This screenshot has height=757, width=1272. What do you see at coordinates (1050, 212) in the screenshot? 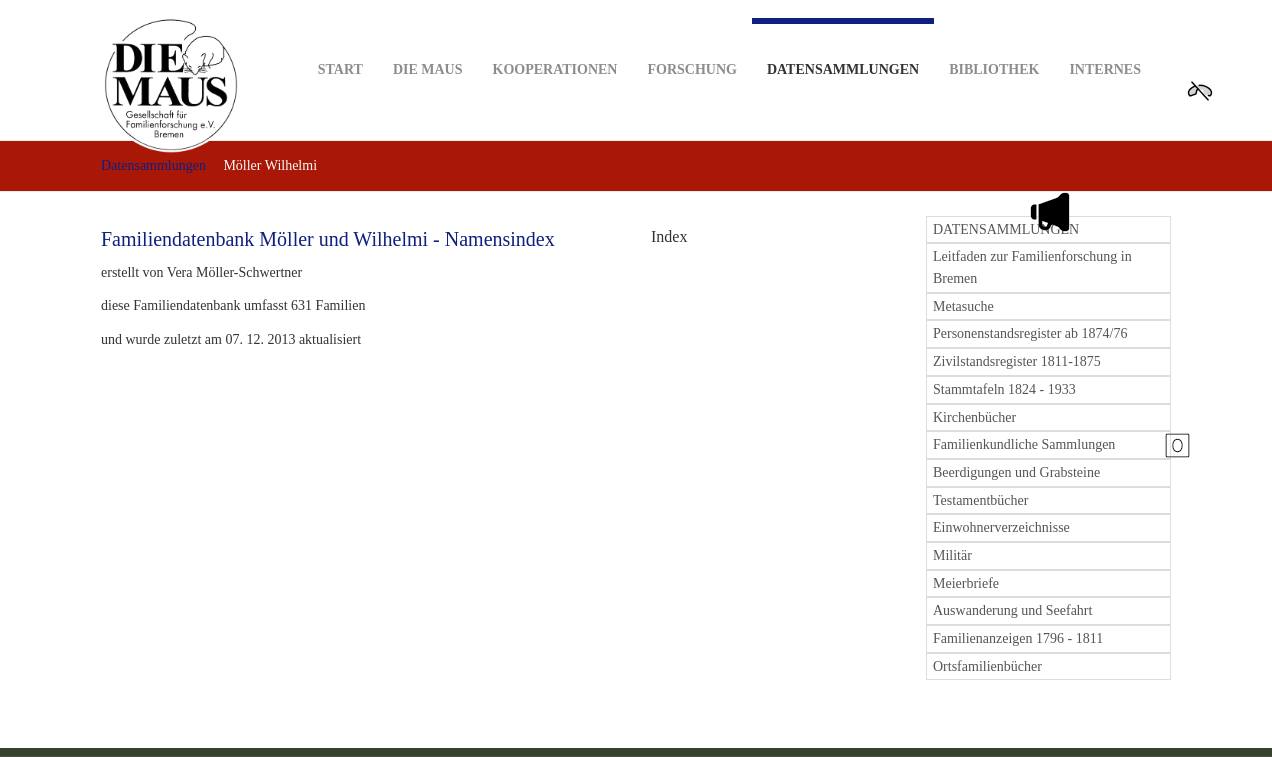
I see `view or access an announcement channel` at bounding box center [1050, 212].